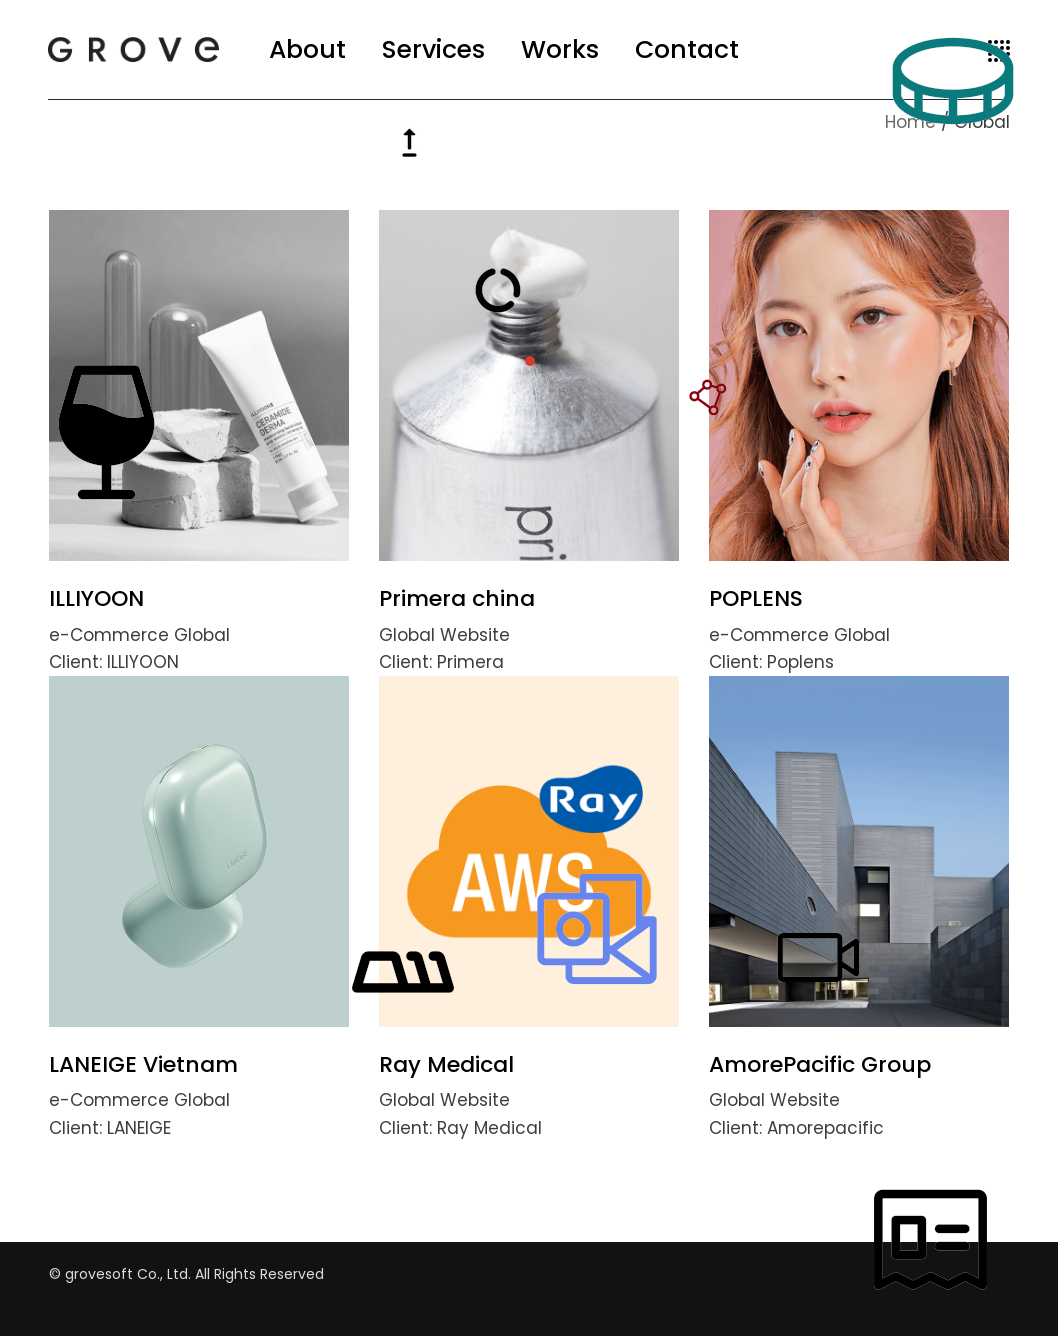  I want to click on switch between open browser tabs, so click(403, 972).